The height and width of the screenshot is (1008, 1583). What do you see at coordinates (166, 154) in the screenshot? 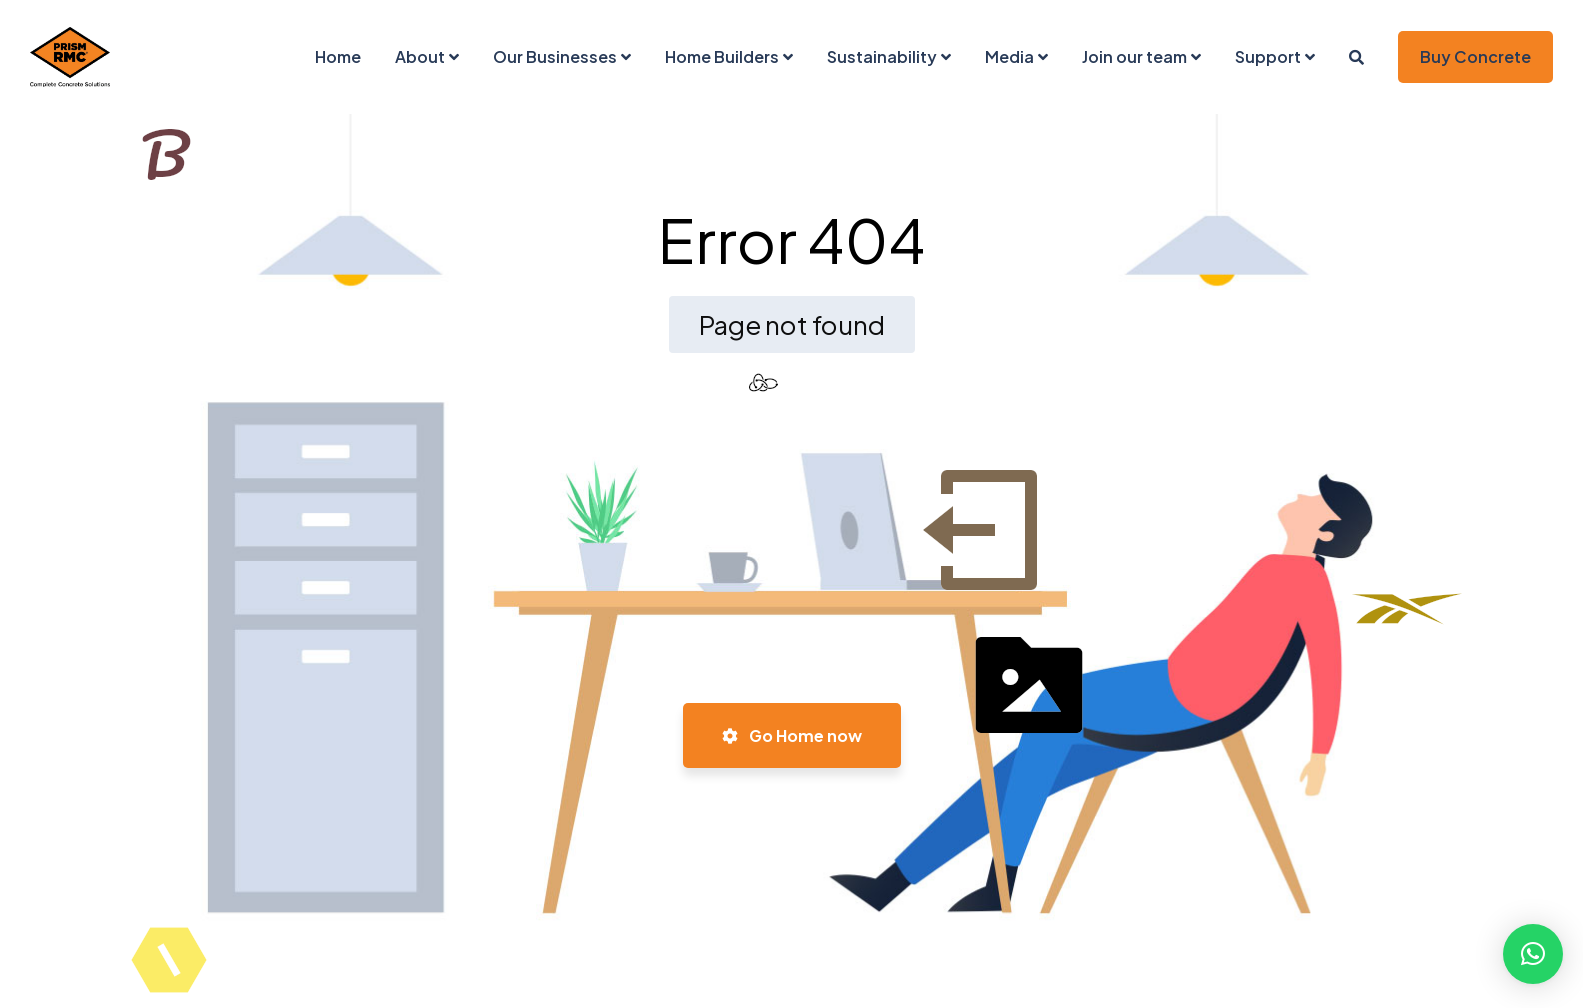
I see `open brandfetch brand asset platform` at bounding box center [166, 154].